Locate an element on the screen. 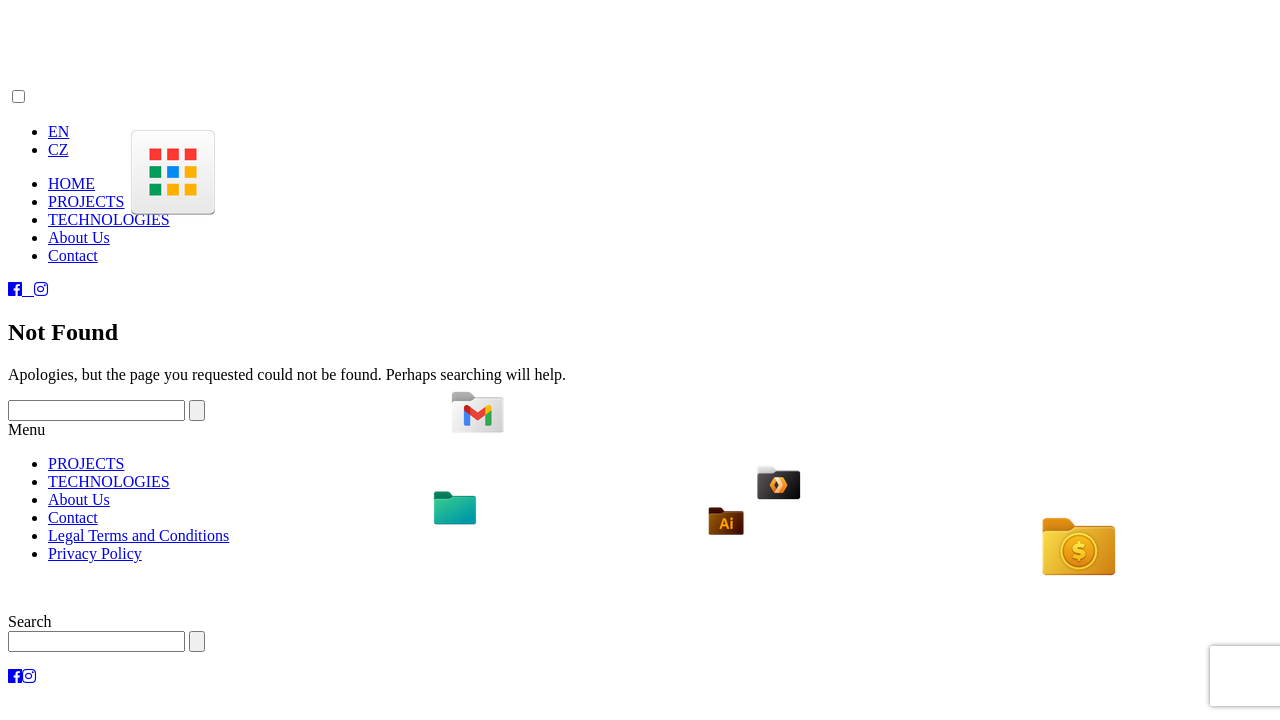 This screenshot has width=1280, height=720. open the green folder is located at coordinates (455, 509).